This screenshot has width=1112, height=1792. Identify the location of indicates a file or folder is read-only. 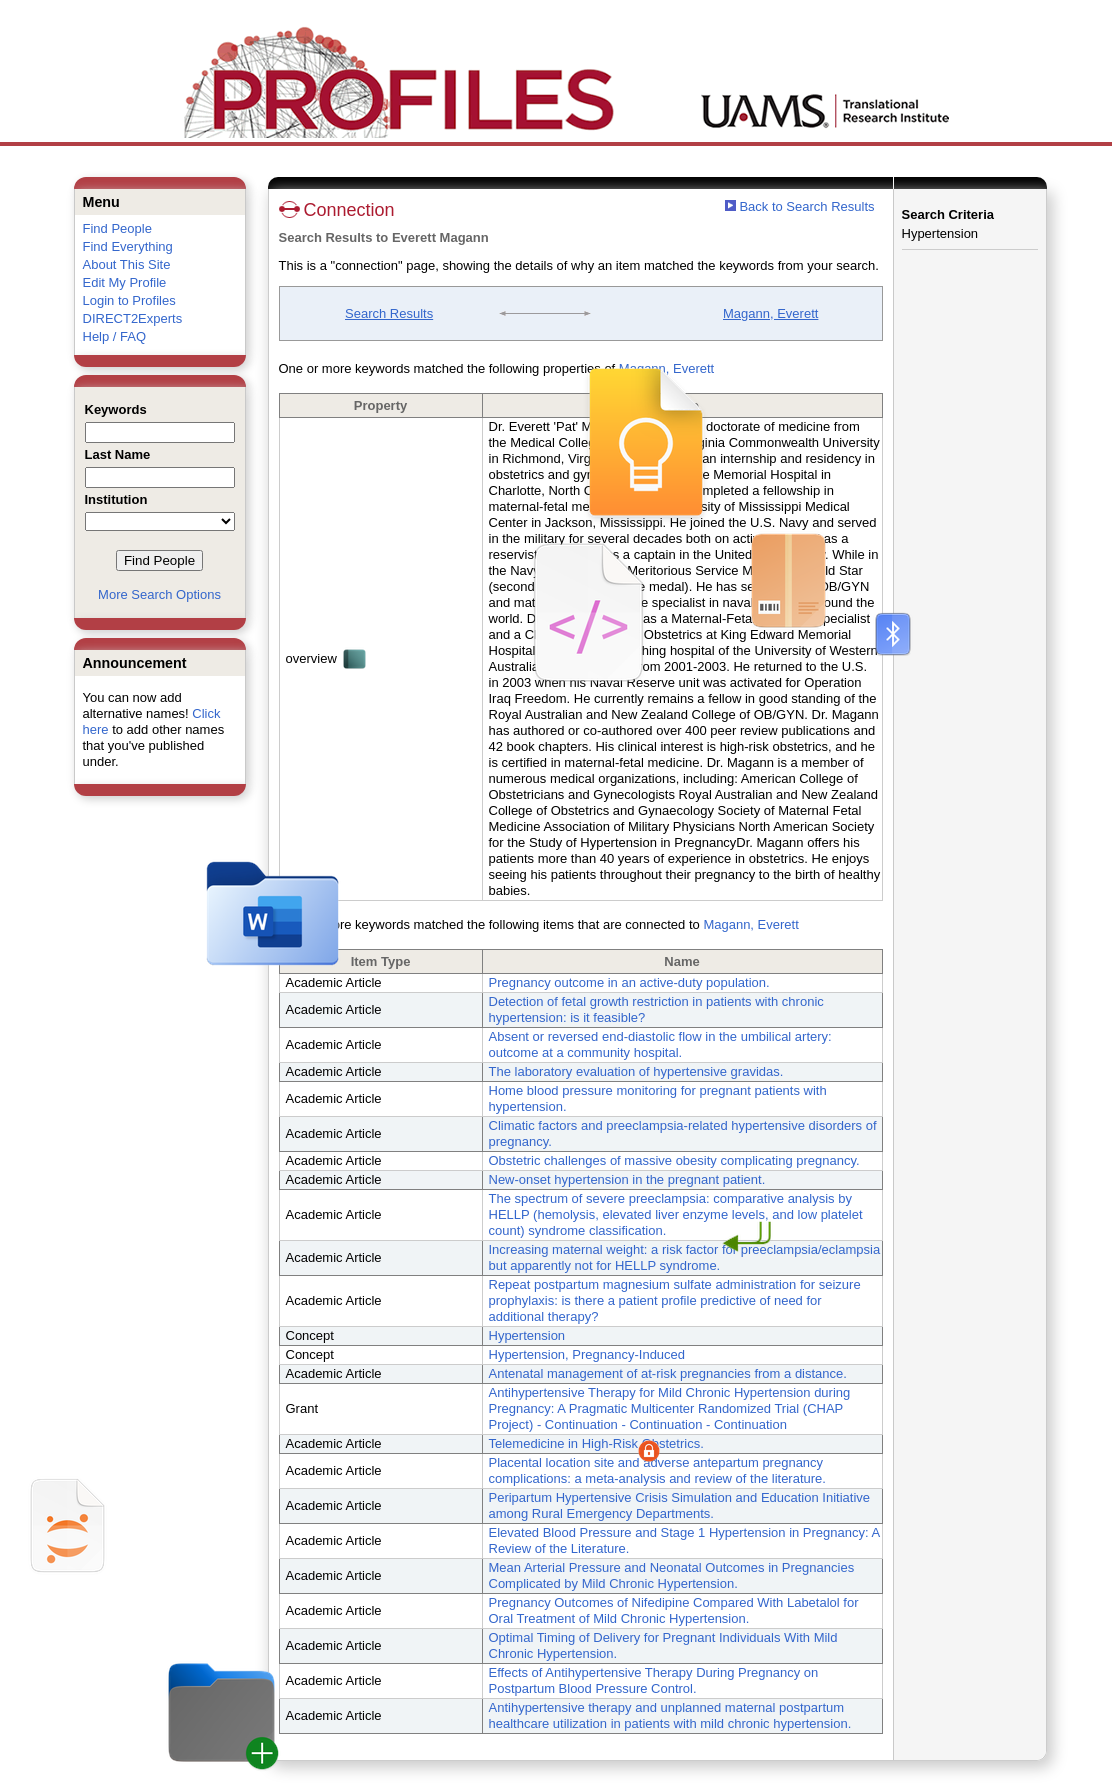
(649, 1451).